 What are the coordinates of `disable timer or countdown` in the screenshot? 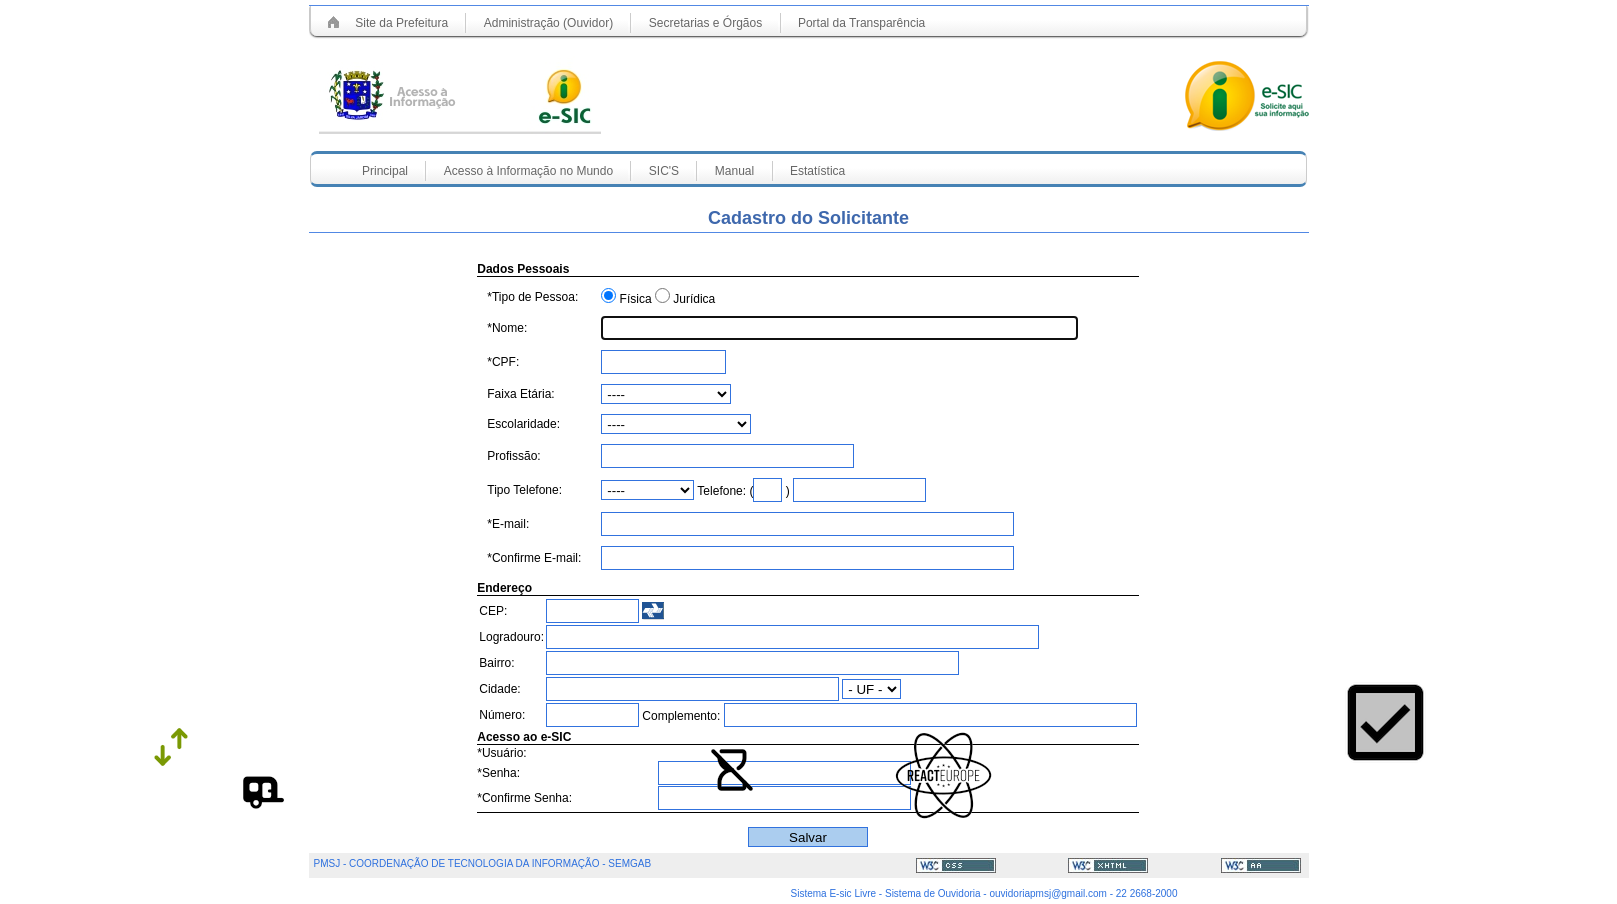 It's located at (732, 770).